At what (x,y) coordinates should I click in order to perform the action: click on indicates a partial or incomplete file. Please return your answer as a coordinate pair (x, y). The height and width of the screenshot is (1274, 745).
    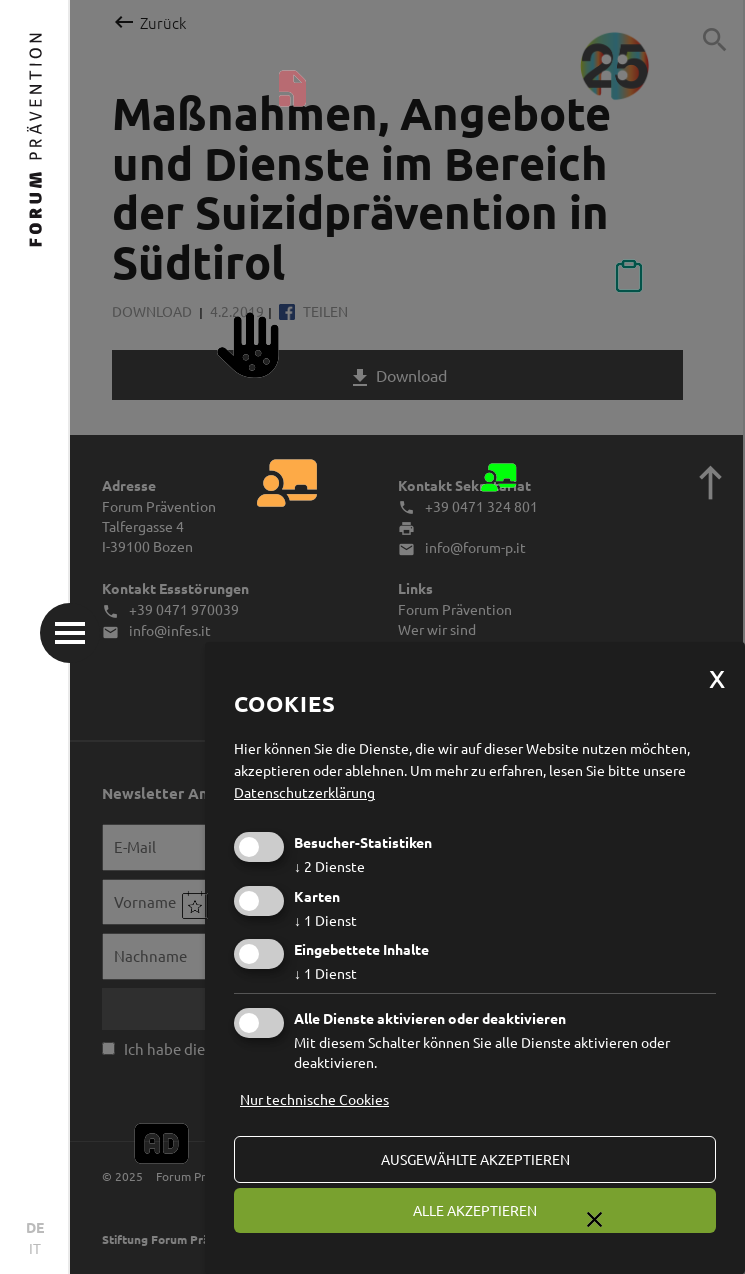
    Looking at the image, I should click on (292, 88).